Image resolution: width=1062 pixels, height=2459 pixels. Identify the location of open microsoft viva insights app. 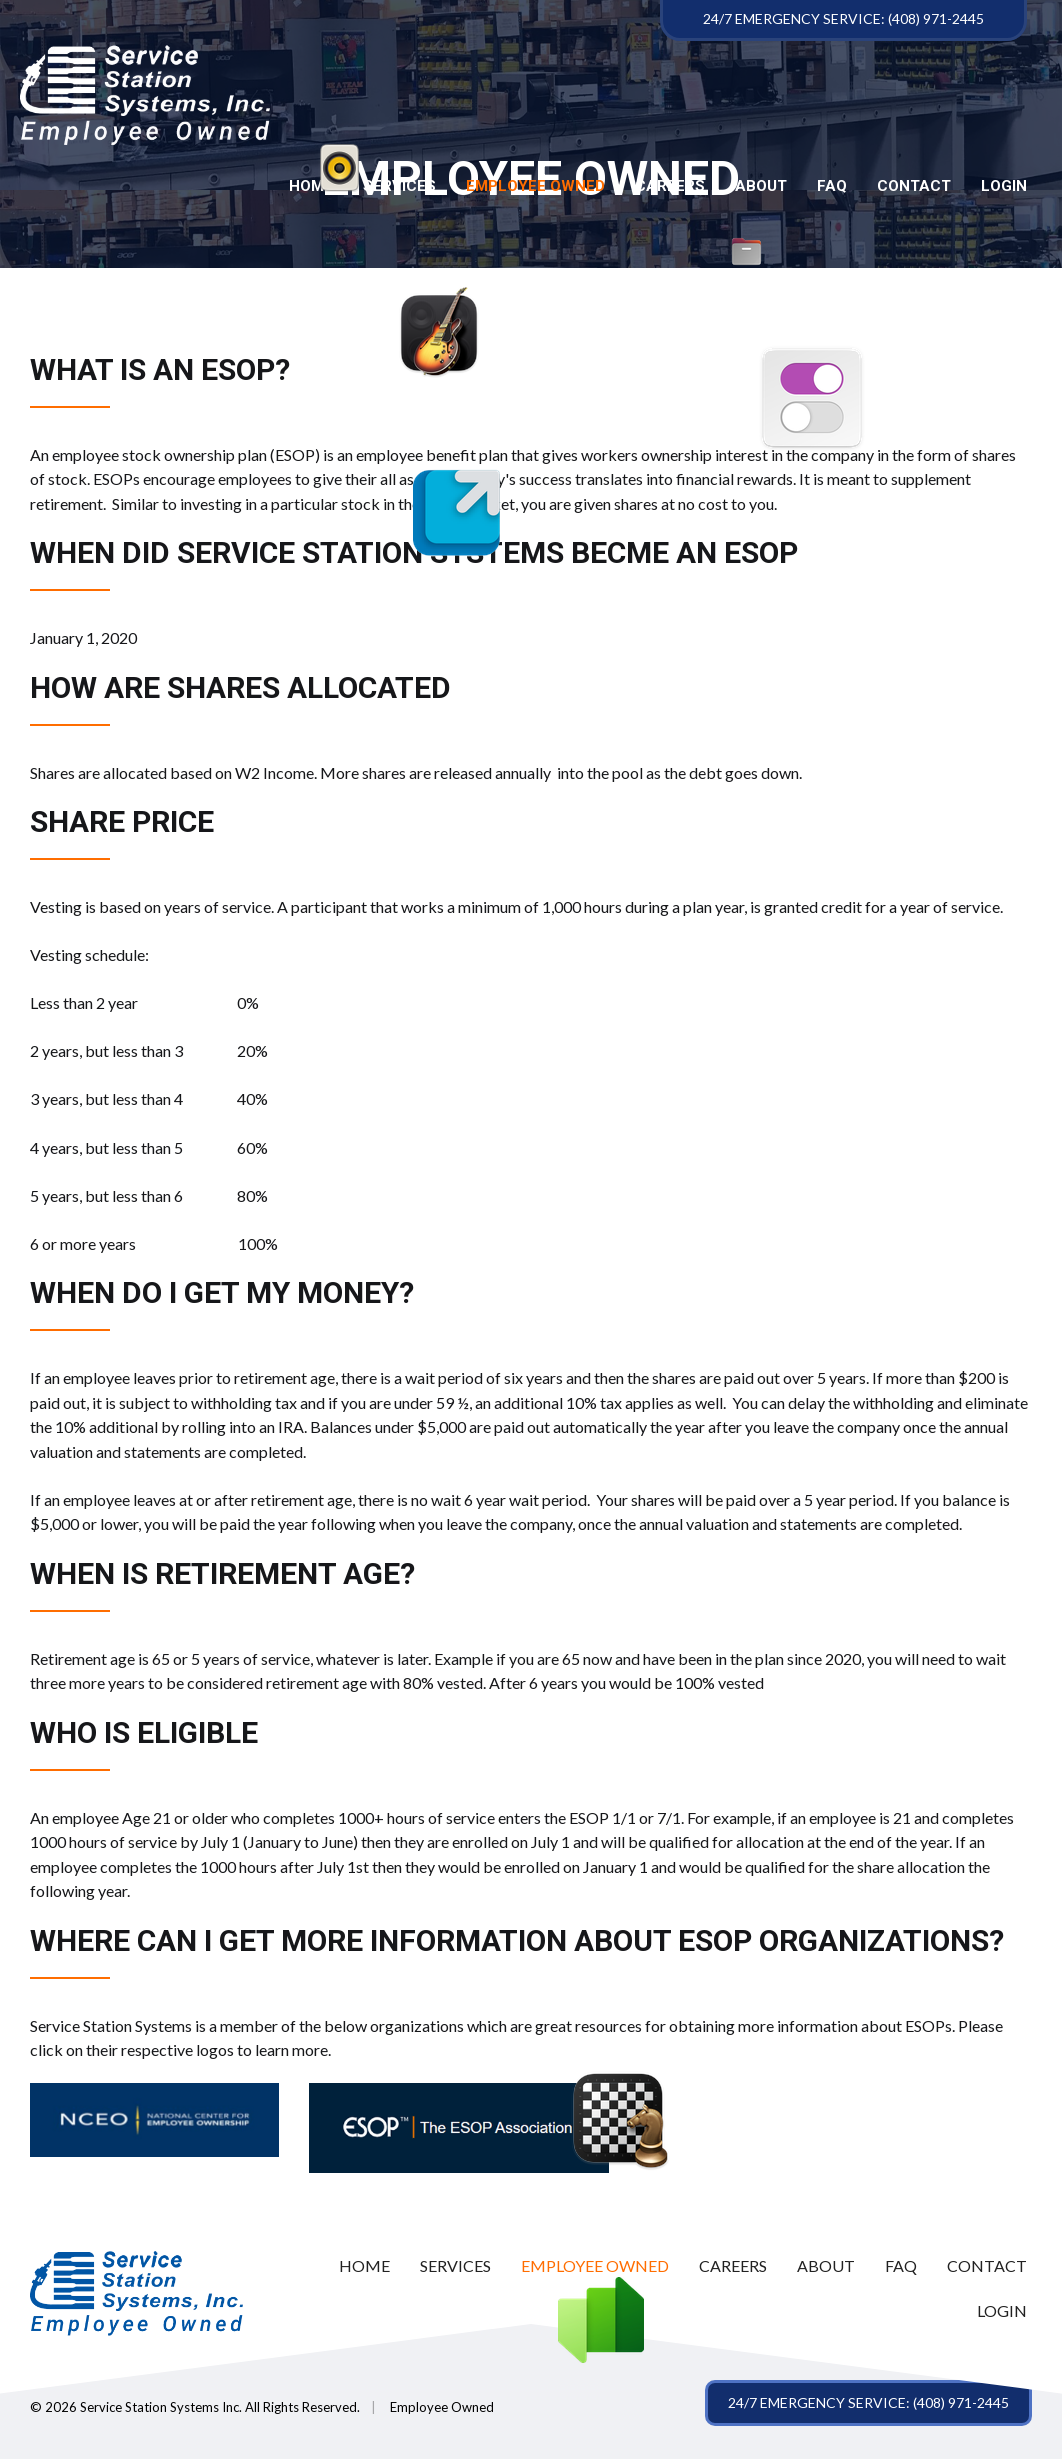
(601, 2320).